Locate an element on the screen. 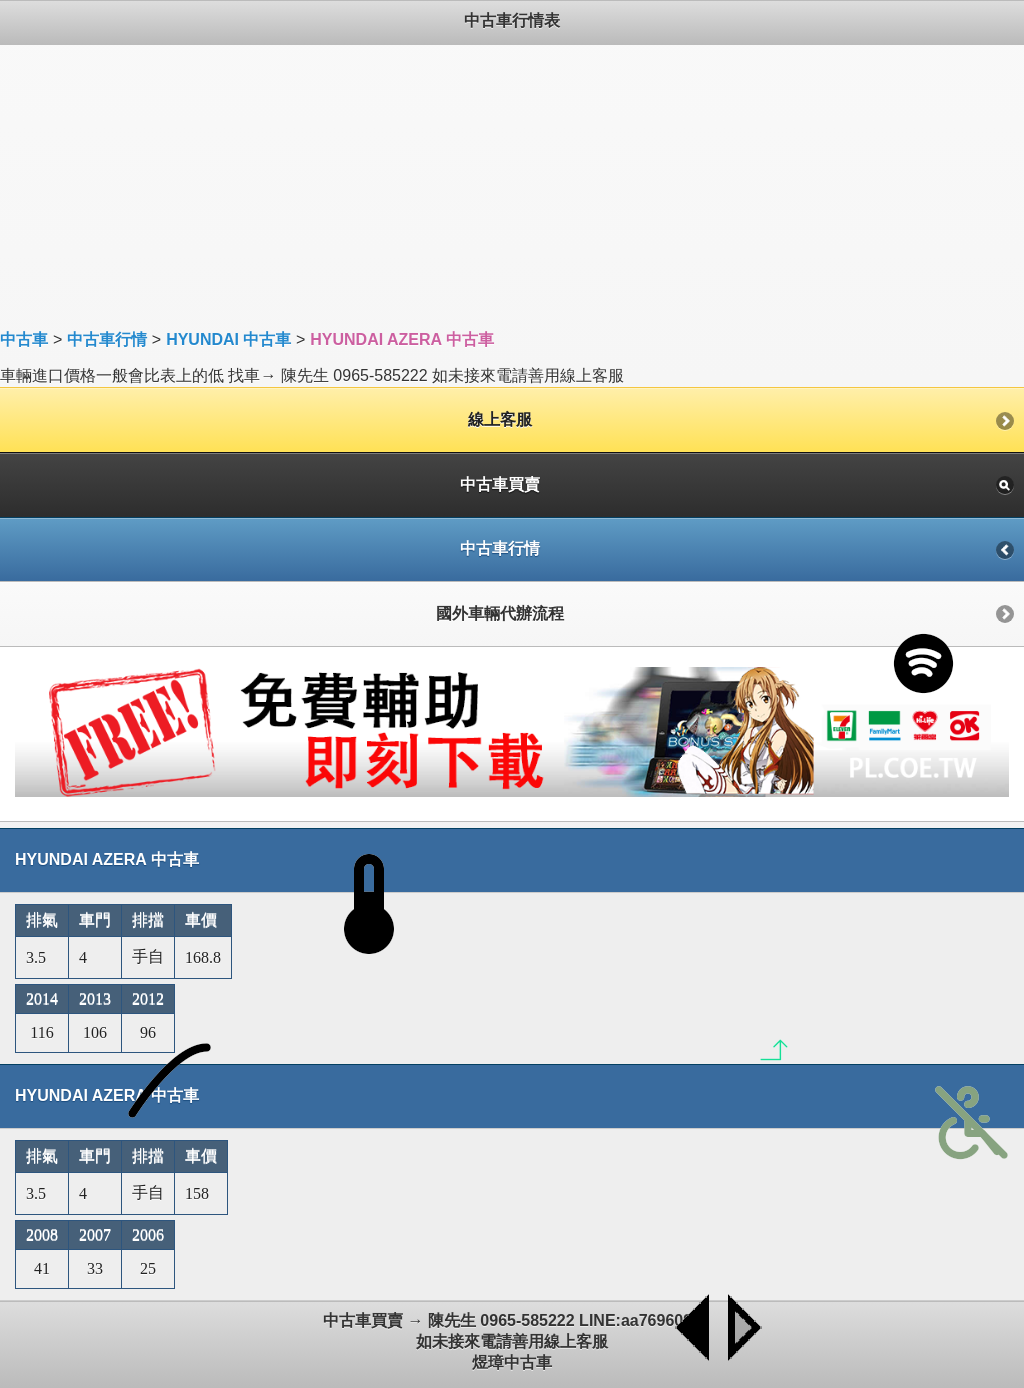 The image size is (1024, 1388). switch to the right panel or view is located at coordinates (718, 1327).